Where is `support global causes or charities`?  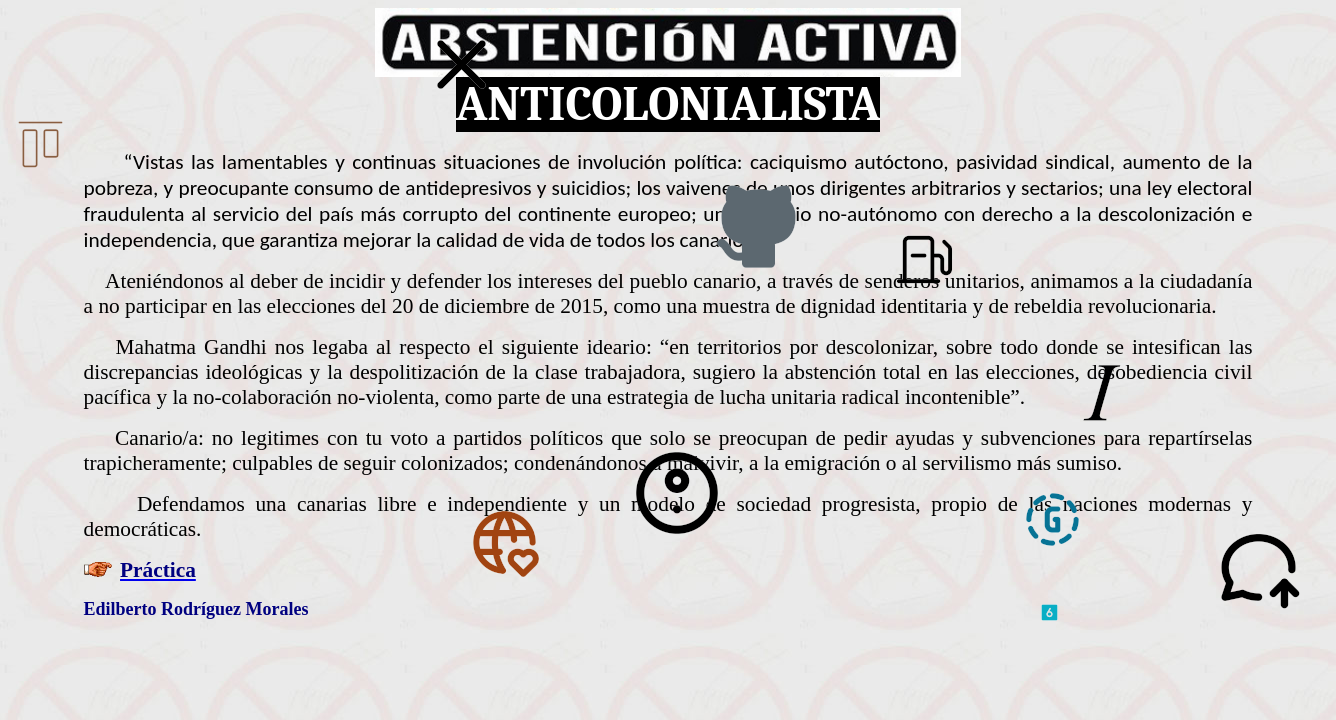 support global causes or charities is located at coordinates (504, 542).